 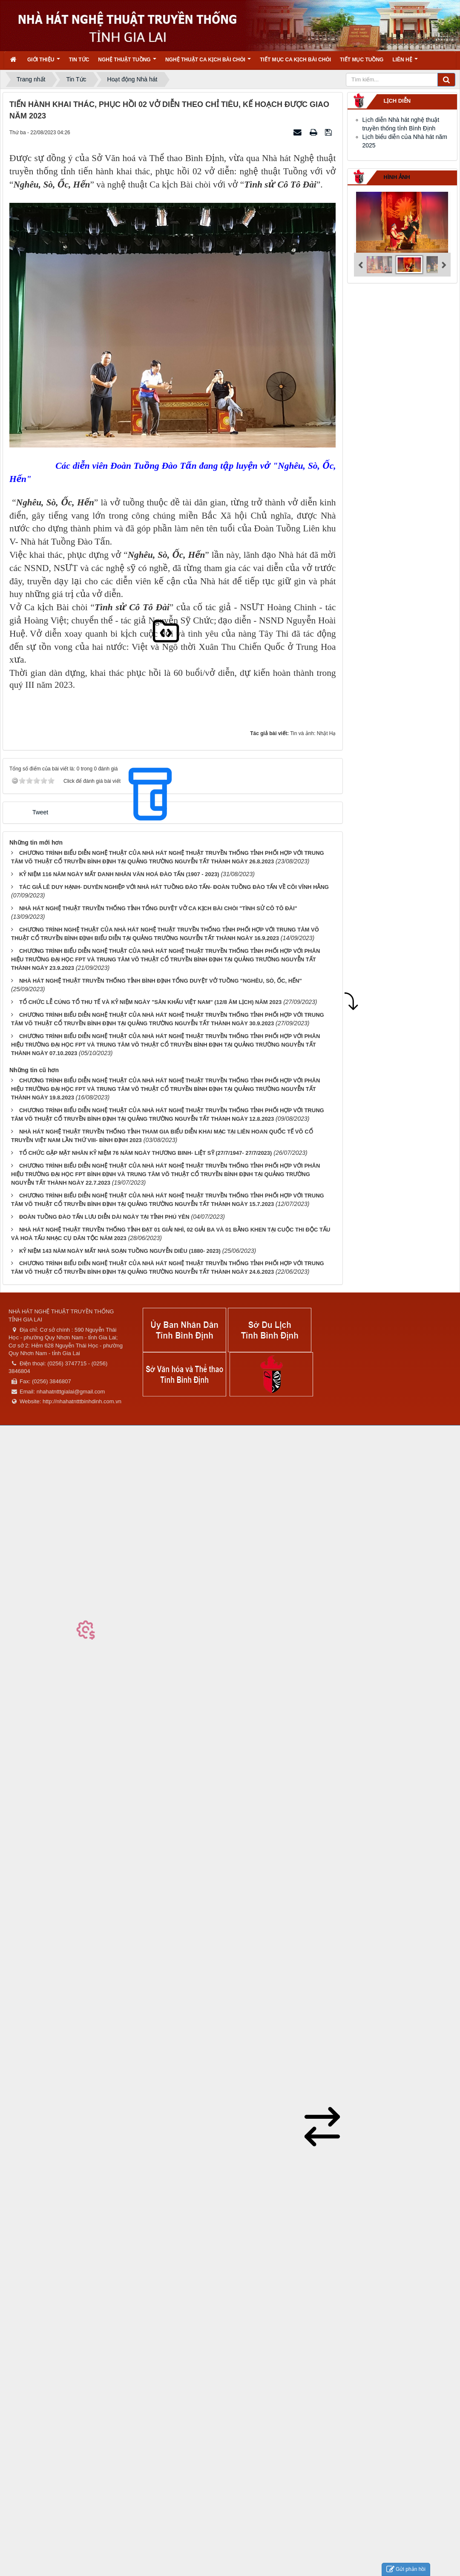 I want to click on swap or exchange items, so click(x=322, y=2126).